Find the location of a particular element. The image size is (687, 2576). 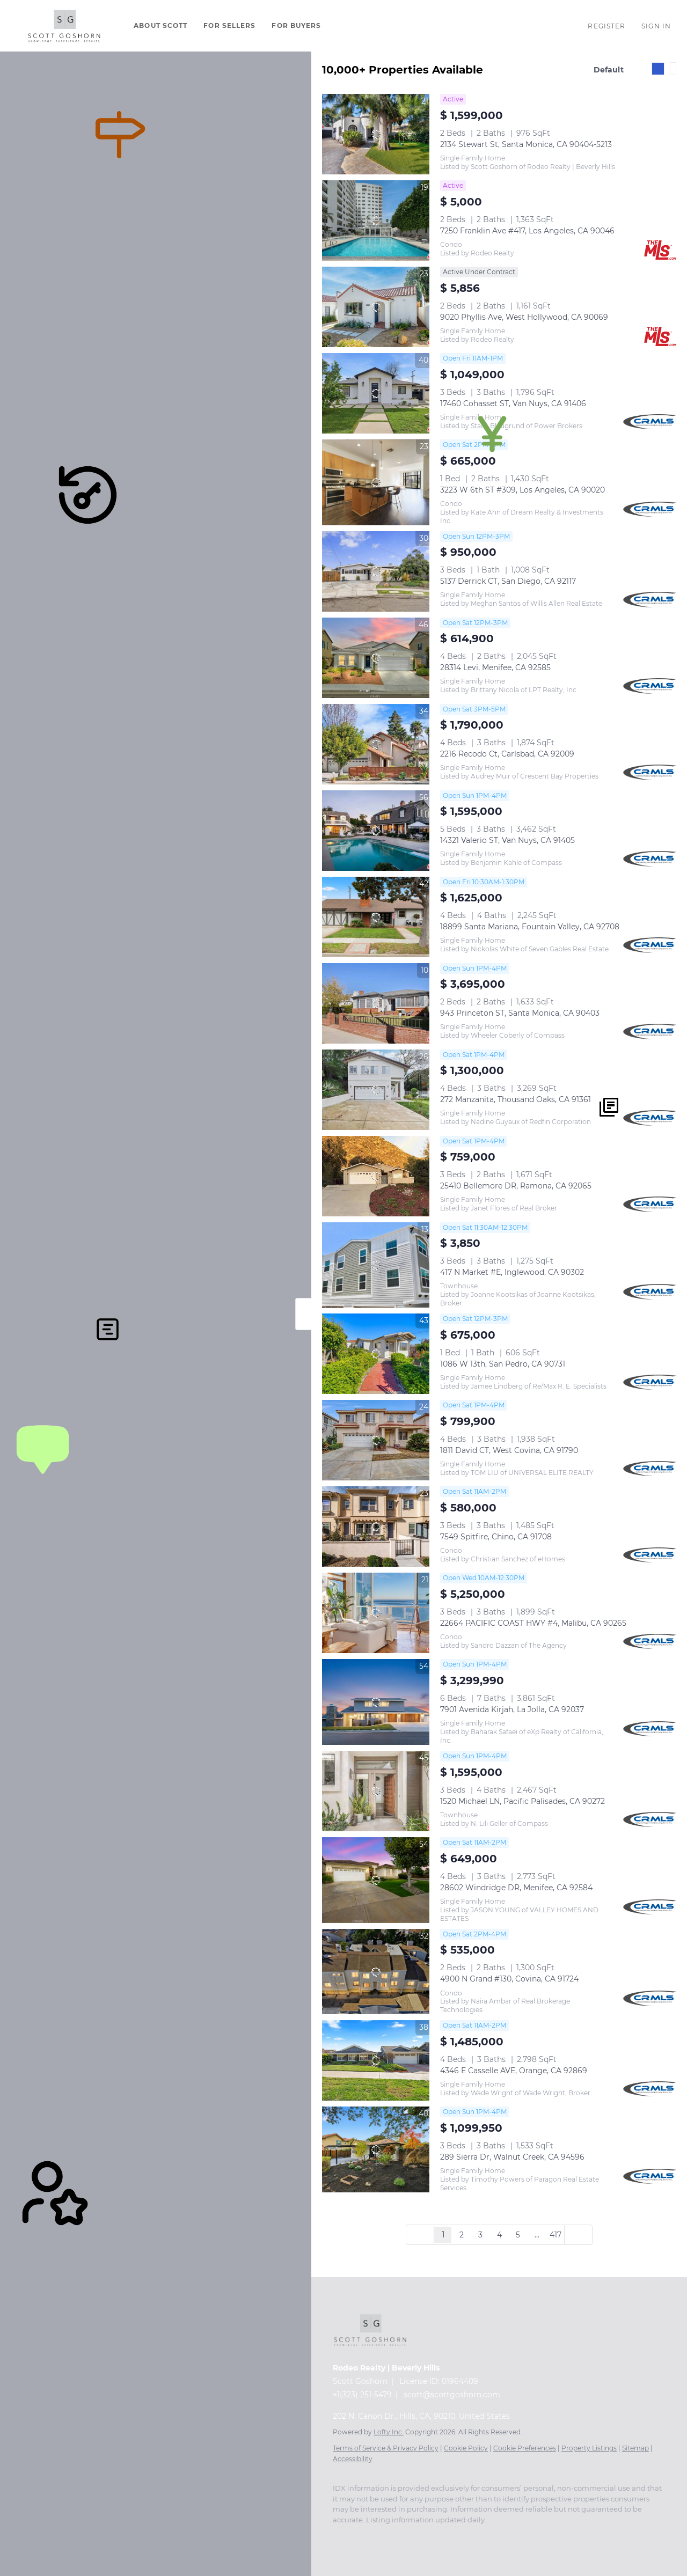

rotate or reset encryption key is located at coordinates (87, 495).